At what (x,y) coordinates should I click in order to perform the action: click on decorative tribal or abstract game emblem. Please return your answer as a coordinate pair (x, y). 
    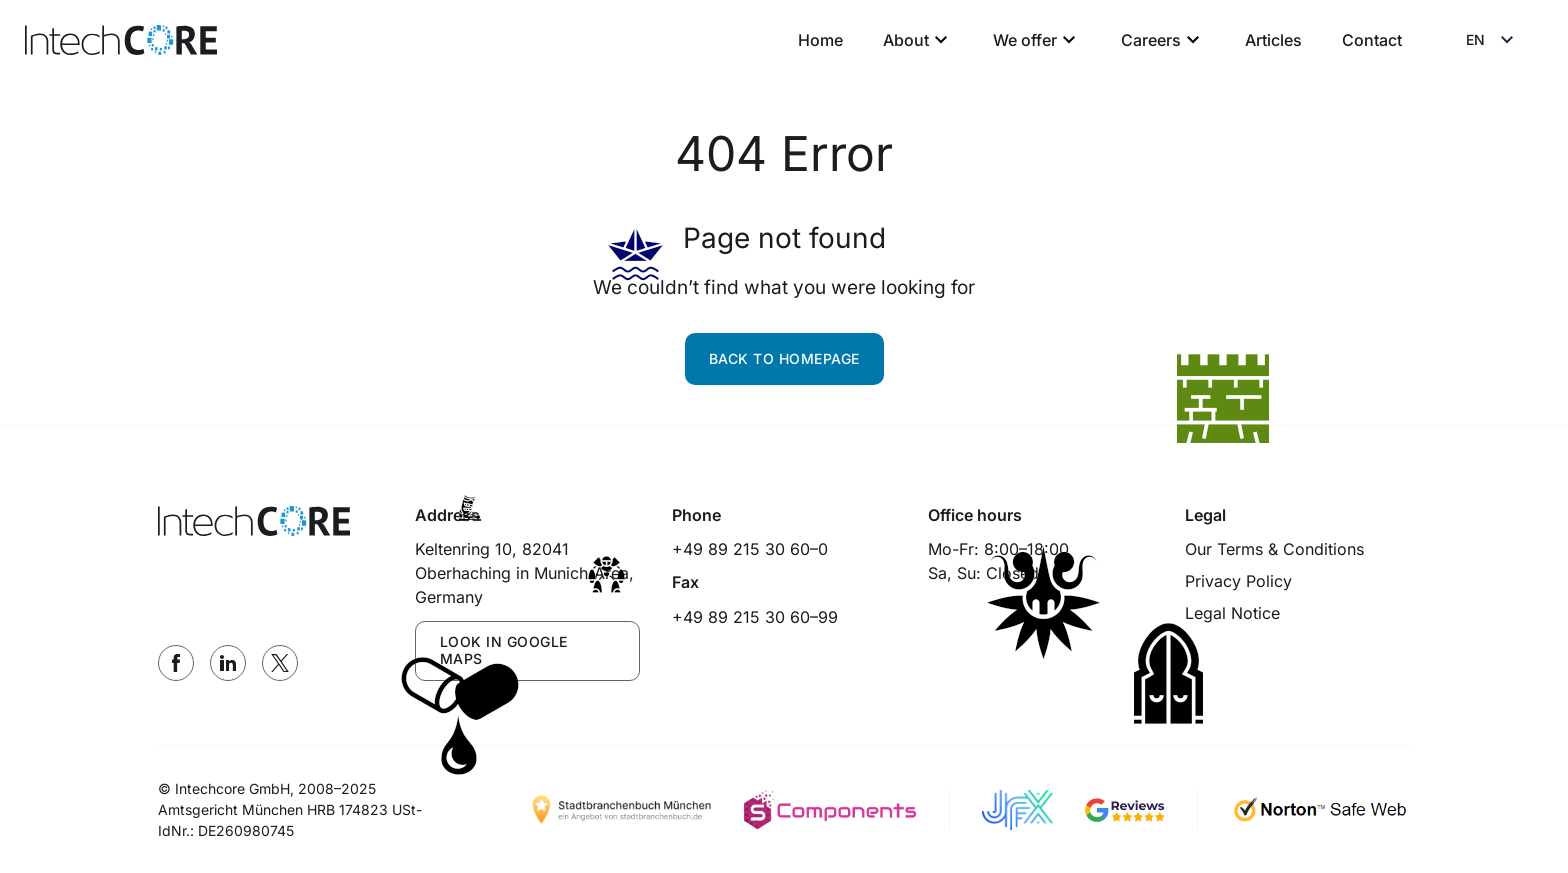
    Looking at the image, I should click on (1043, 602).